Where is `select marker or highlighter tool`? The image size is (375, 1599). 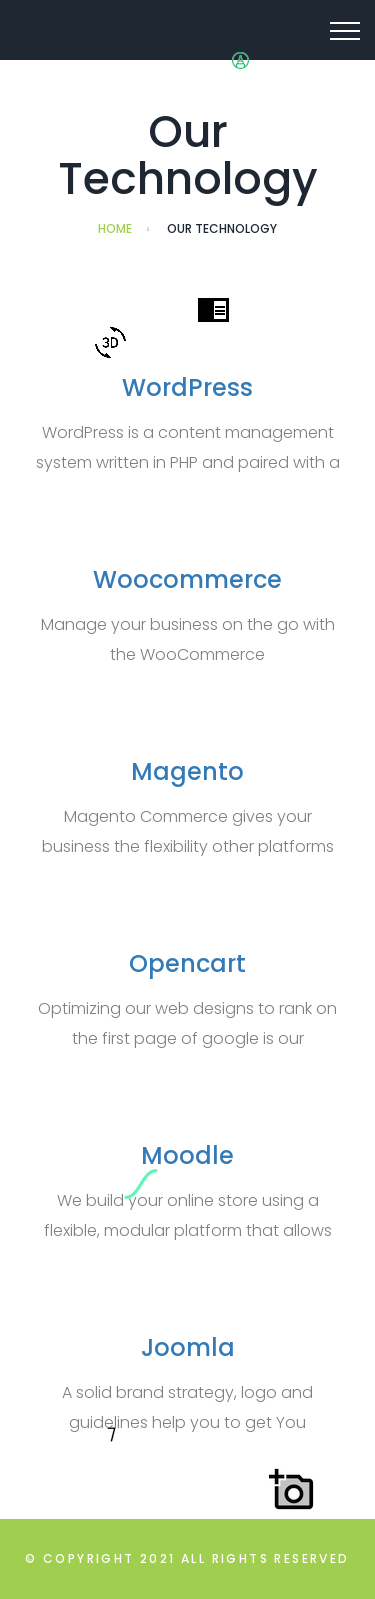 select marker or highlighter tool is located at coordinates (240, 60).